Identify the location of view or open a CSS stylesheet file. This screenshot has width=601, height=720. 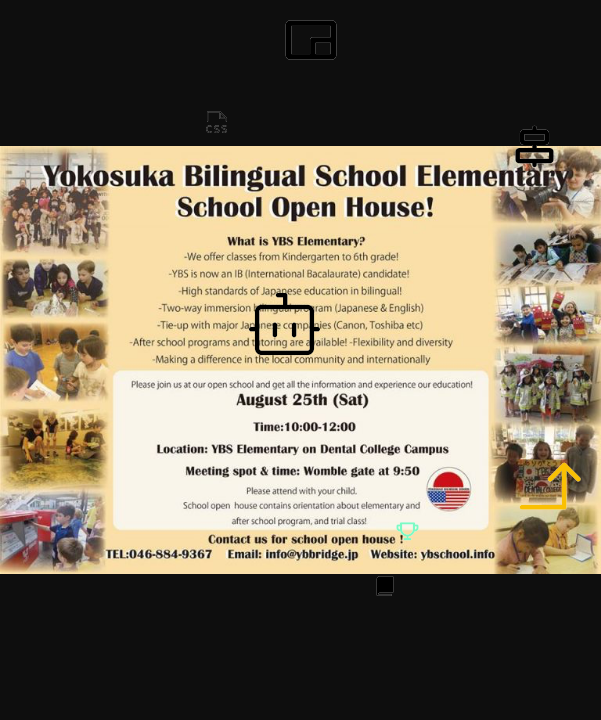
(217, 123).